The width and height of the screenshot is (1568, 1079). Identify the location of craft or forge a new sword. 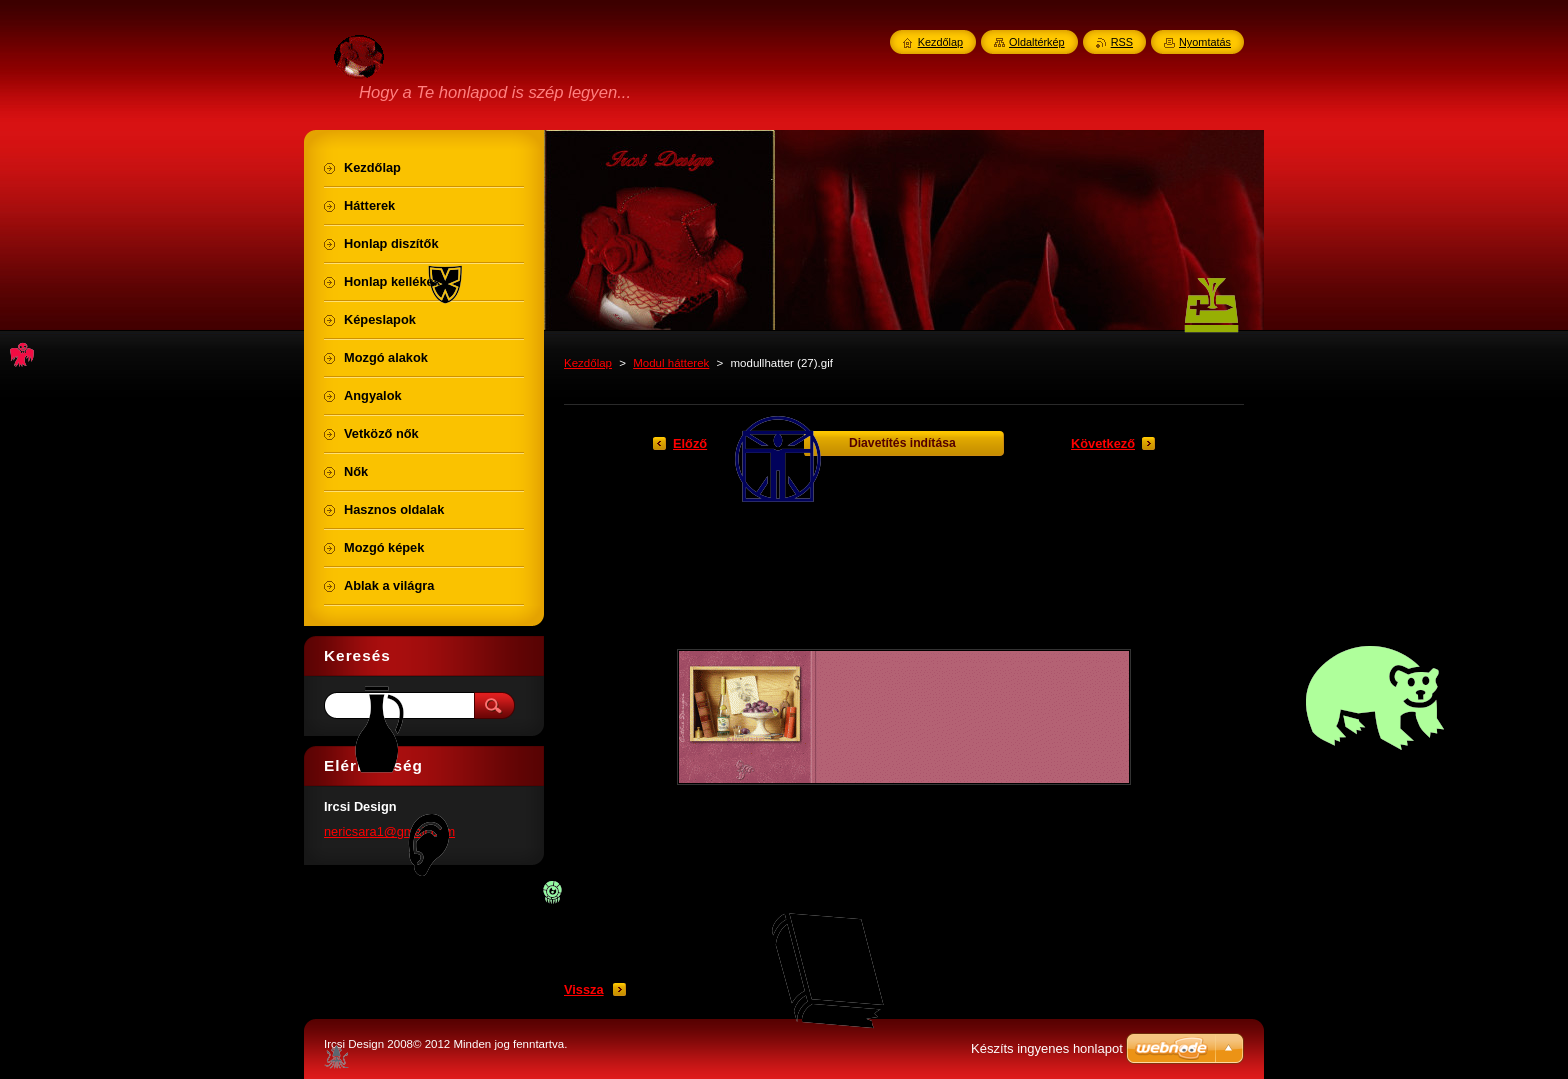
(1211, 305).